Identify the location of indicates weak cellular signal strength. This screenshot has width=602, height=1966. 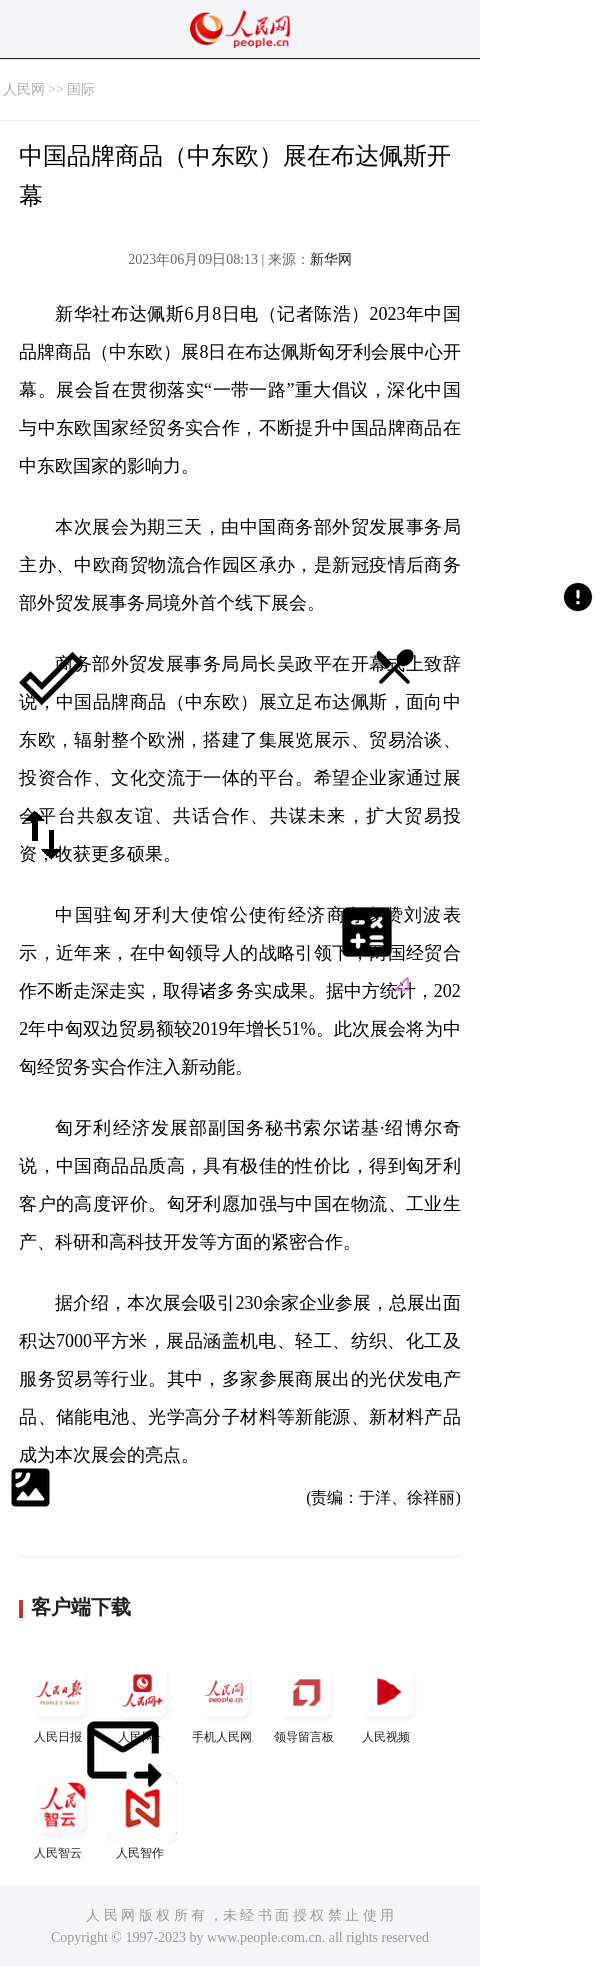
(402, 984).